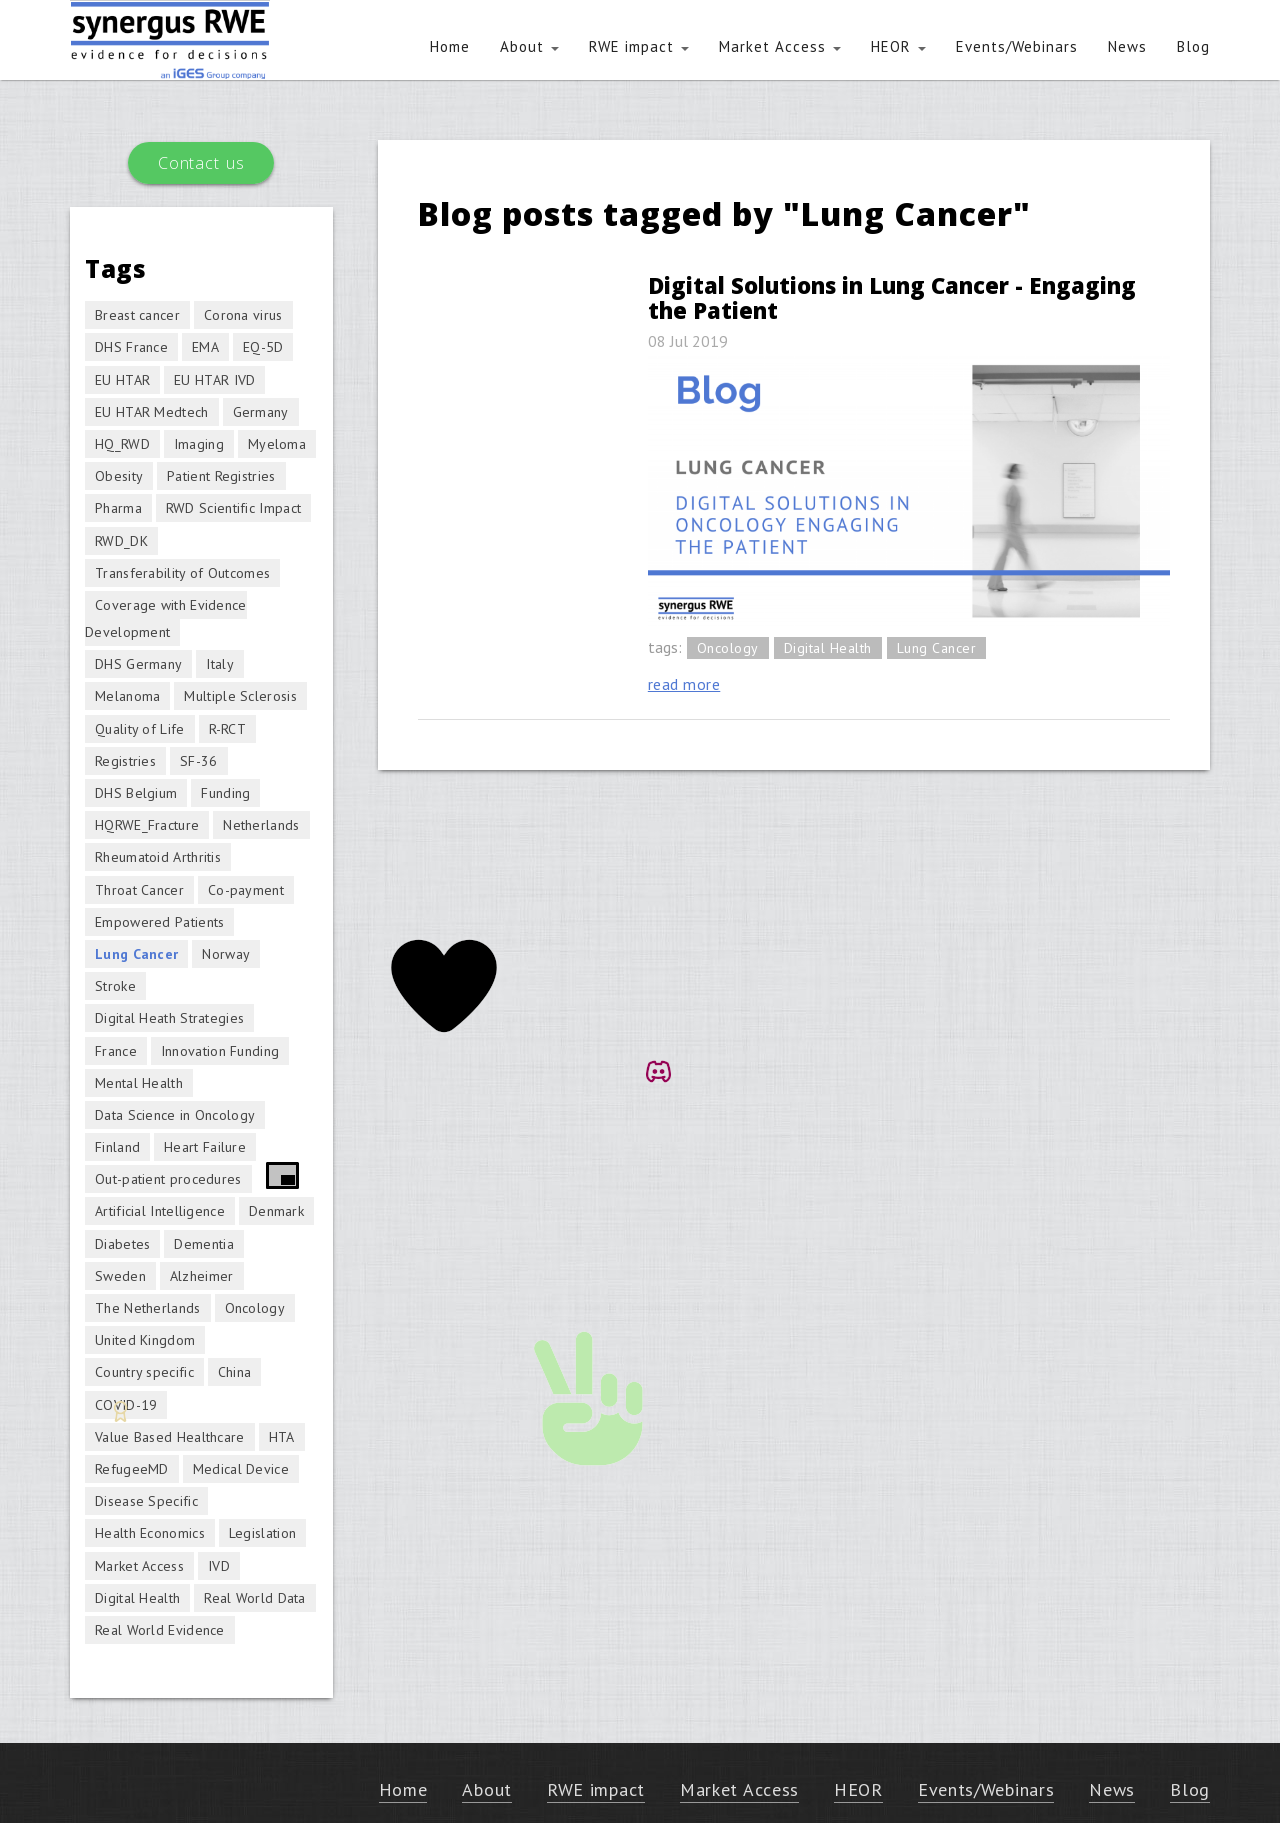 This screenshot has width=1280, height=1823. I want to click on add to favorites, so click(444, 986).